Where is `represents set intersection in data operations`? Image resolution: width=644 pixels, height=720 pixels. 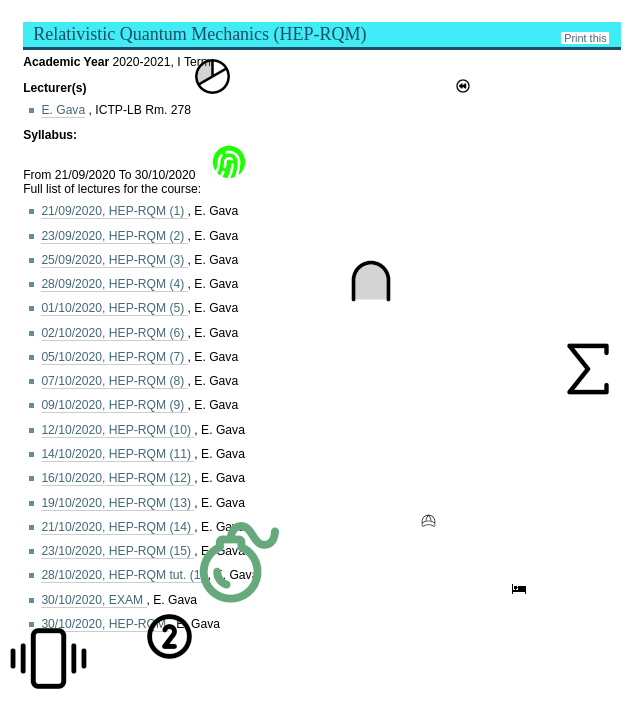 represents set intersection in data operations is located at coordinates (371, 282).